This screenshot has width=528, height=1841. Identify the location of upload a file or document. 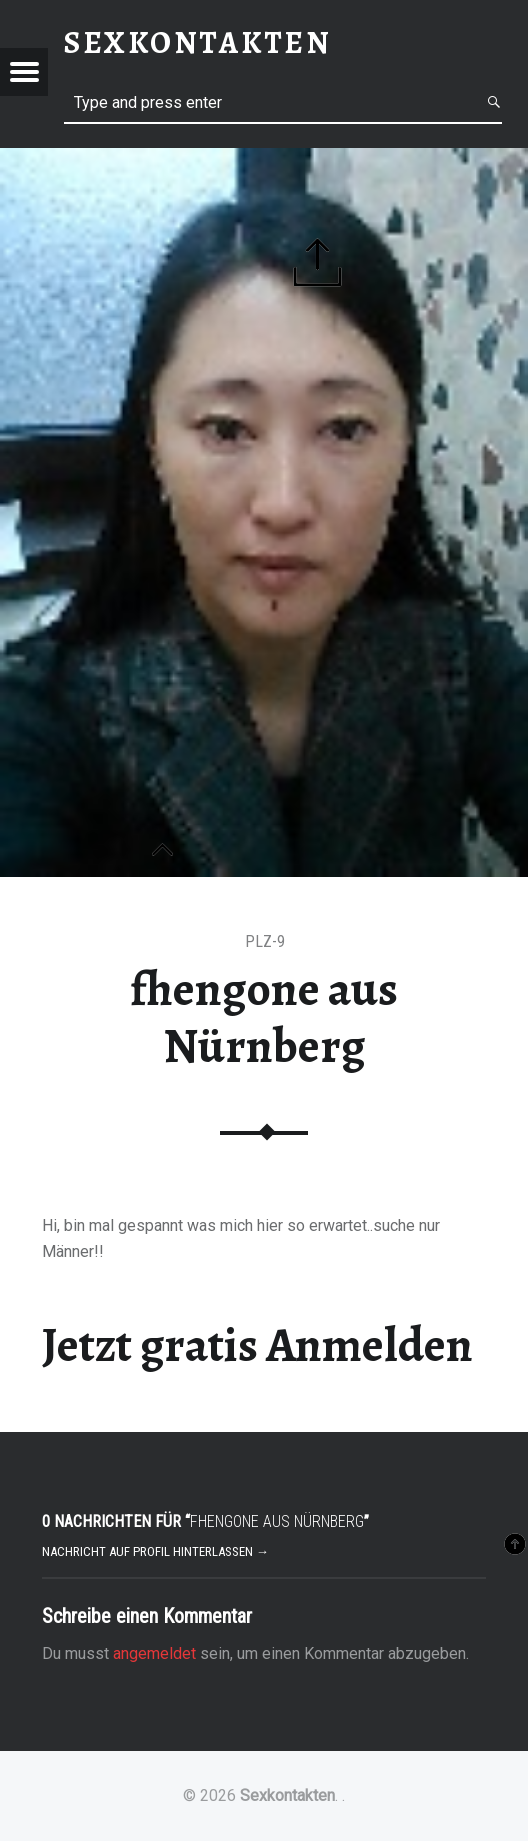
(317, 264).